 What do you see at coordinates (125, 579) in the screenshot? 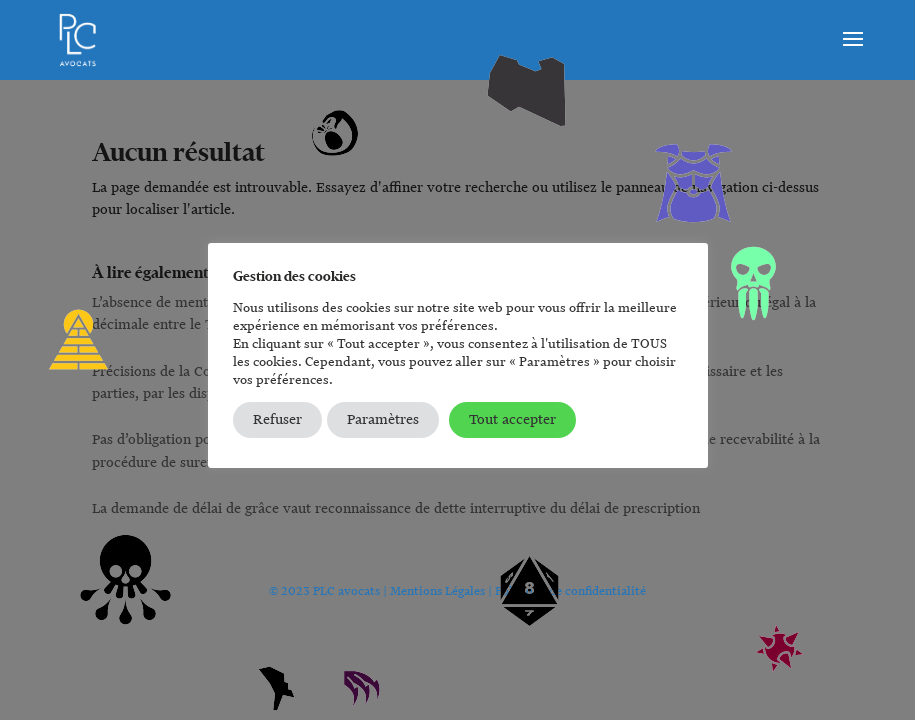
I see `indicates a toxic or hazardous game element` at bounding box center [125, 579].